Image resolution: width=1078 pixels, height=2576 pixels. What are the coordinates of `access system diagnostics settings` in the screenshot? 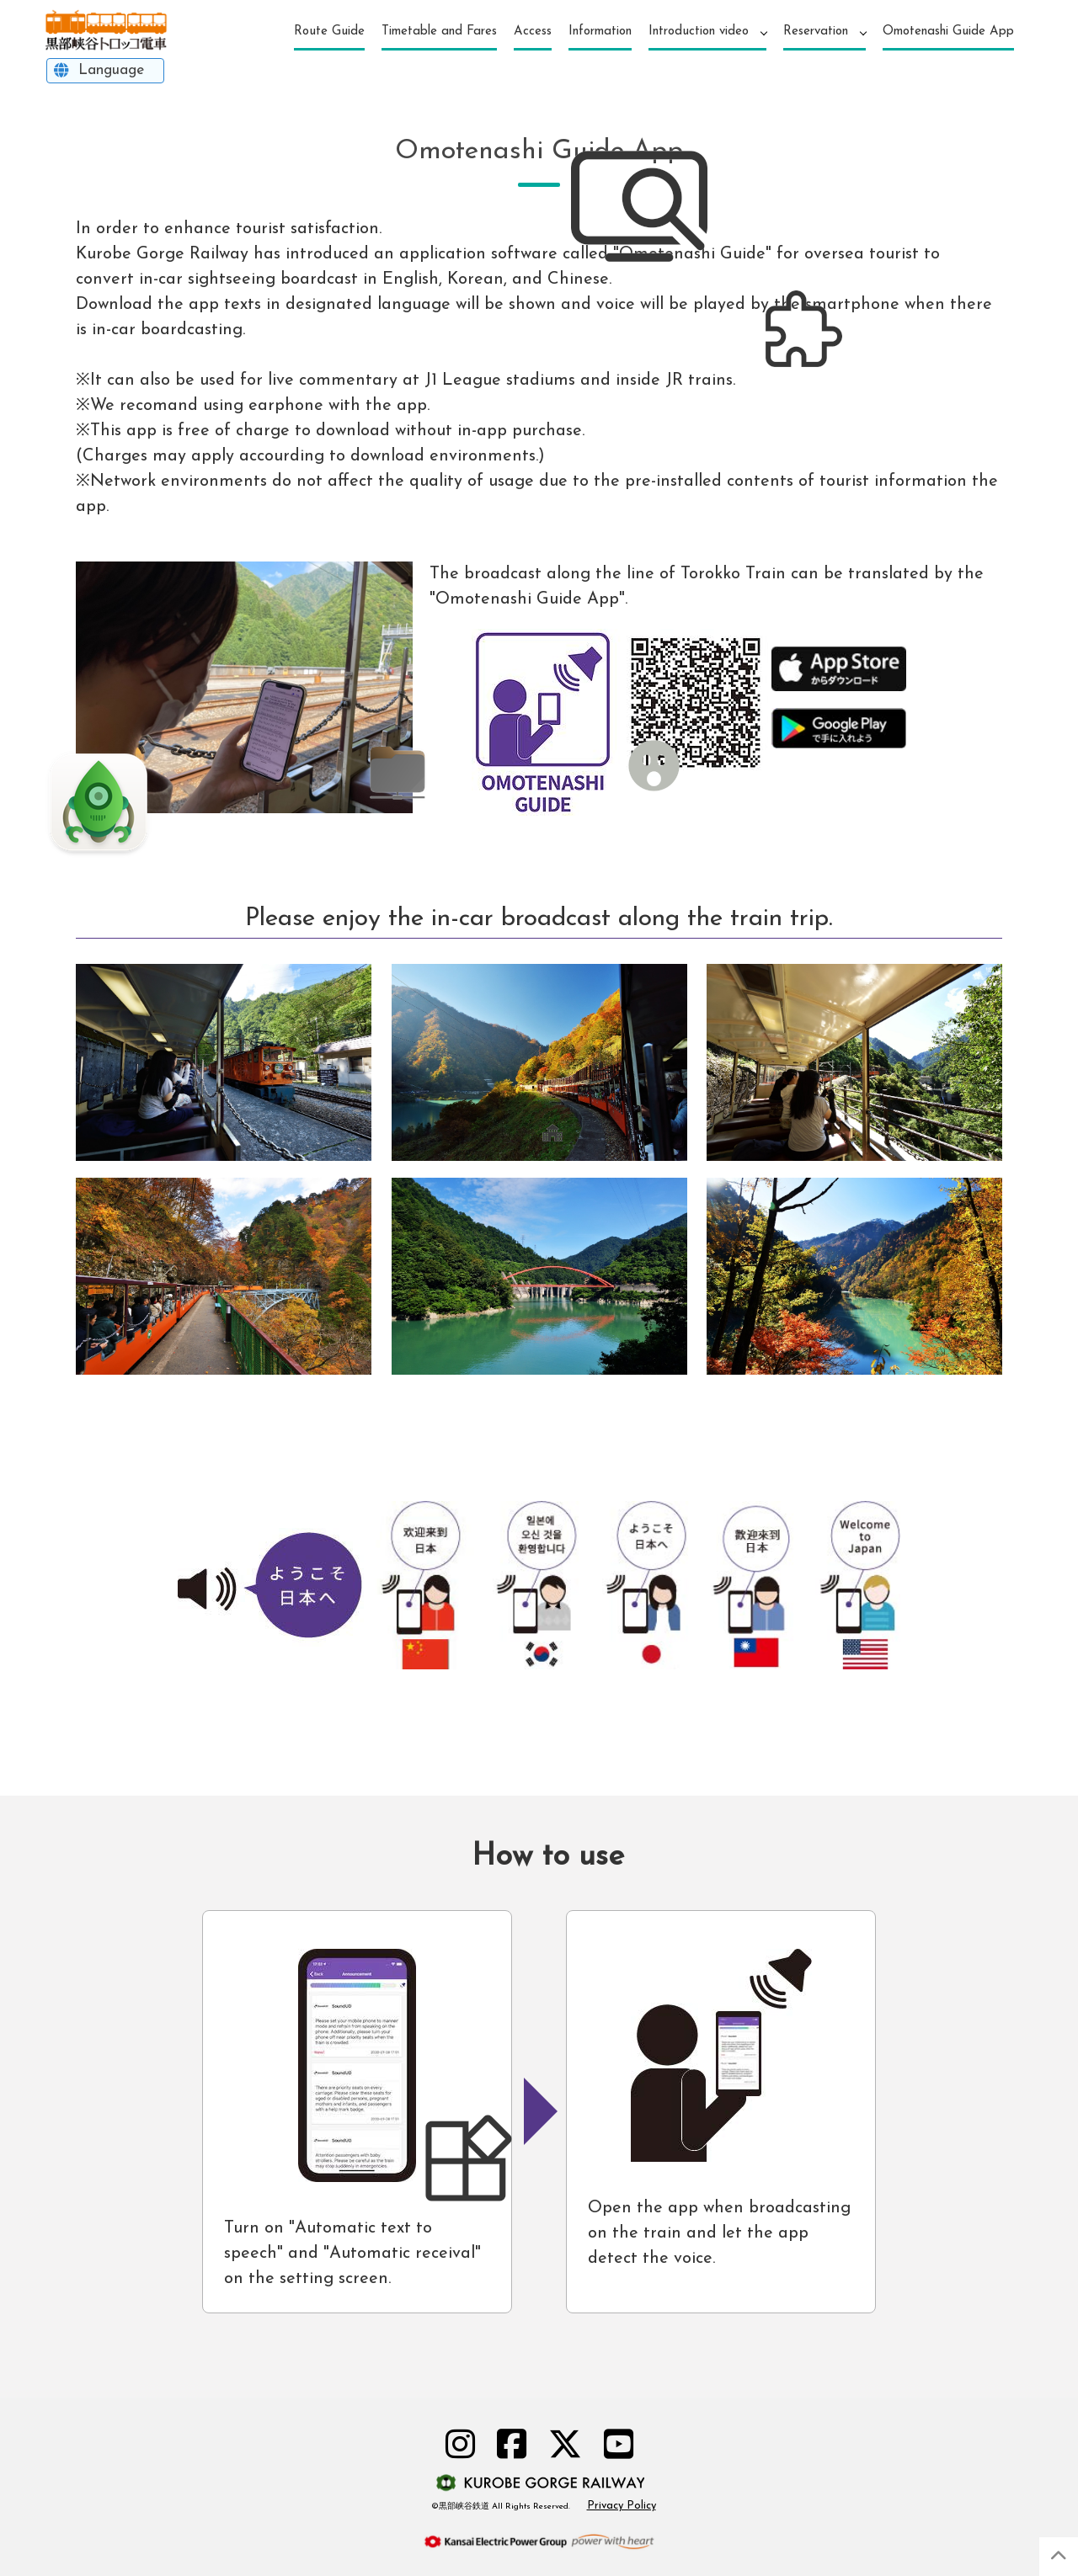 It's located at (639, 202).